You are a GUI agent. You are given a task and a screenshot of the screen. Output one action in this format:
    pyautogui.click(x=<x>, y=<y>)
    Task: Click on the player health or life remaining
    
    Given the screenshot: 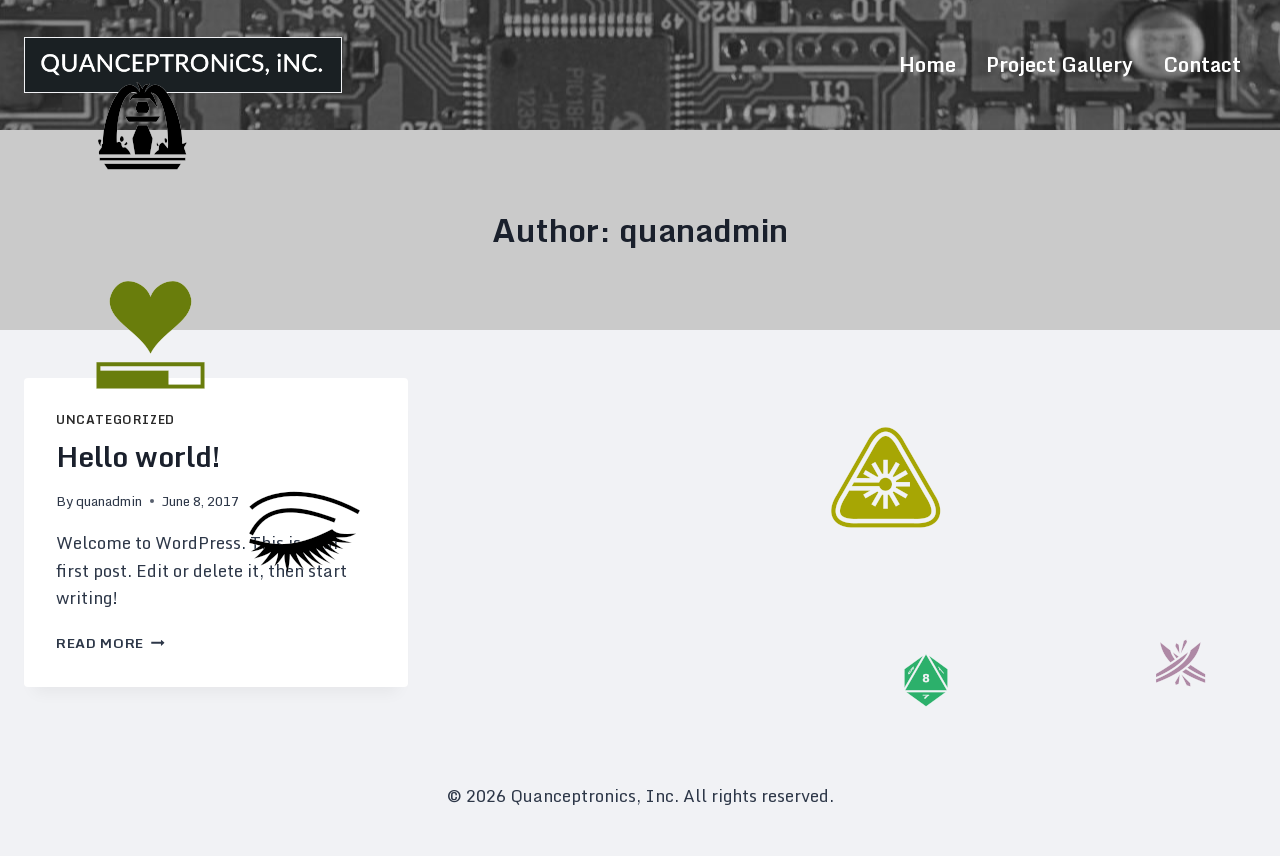 What is the action you would take?
    pyautogui.click(x=150, y=334)
    